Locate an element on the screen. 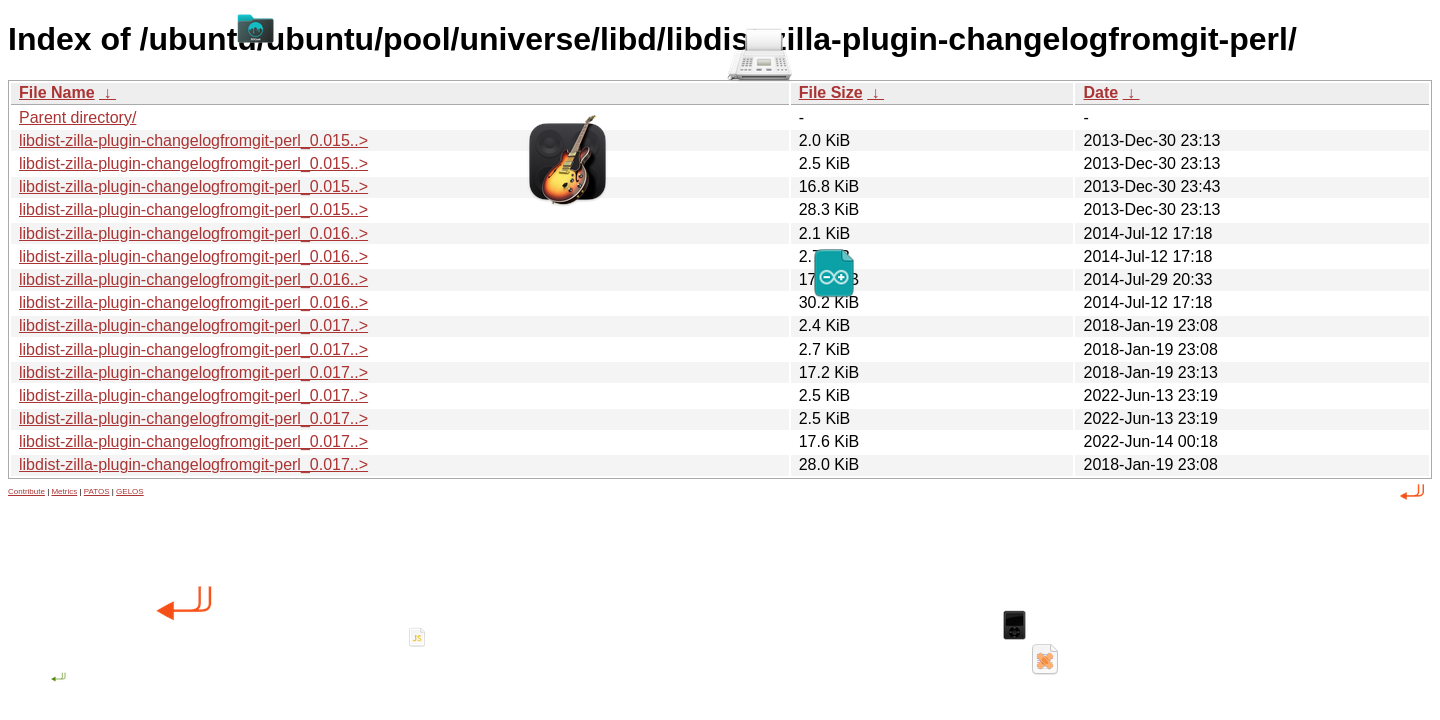 The image size is (1440, 720). open GarageBand music creation app is located at coordinates (567, 161).